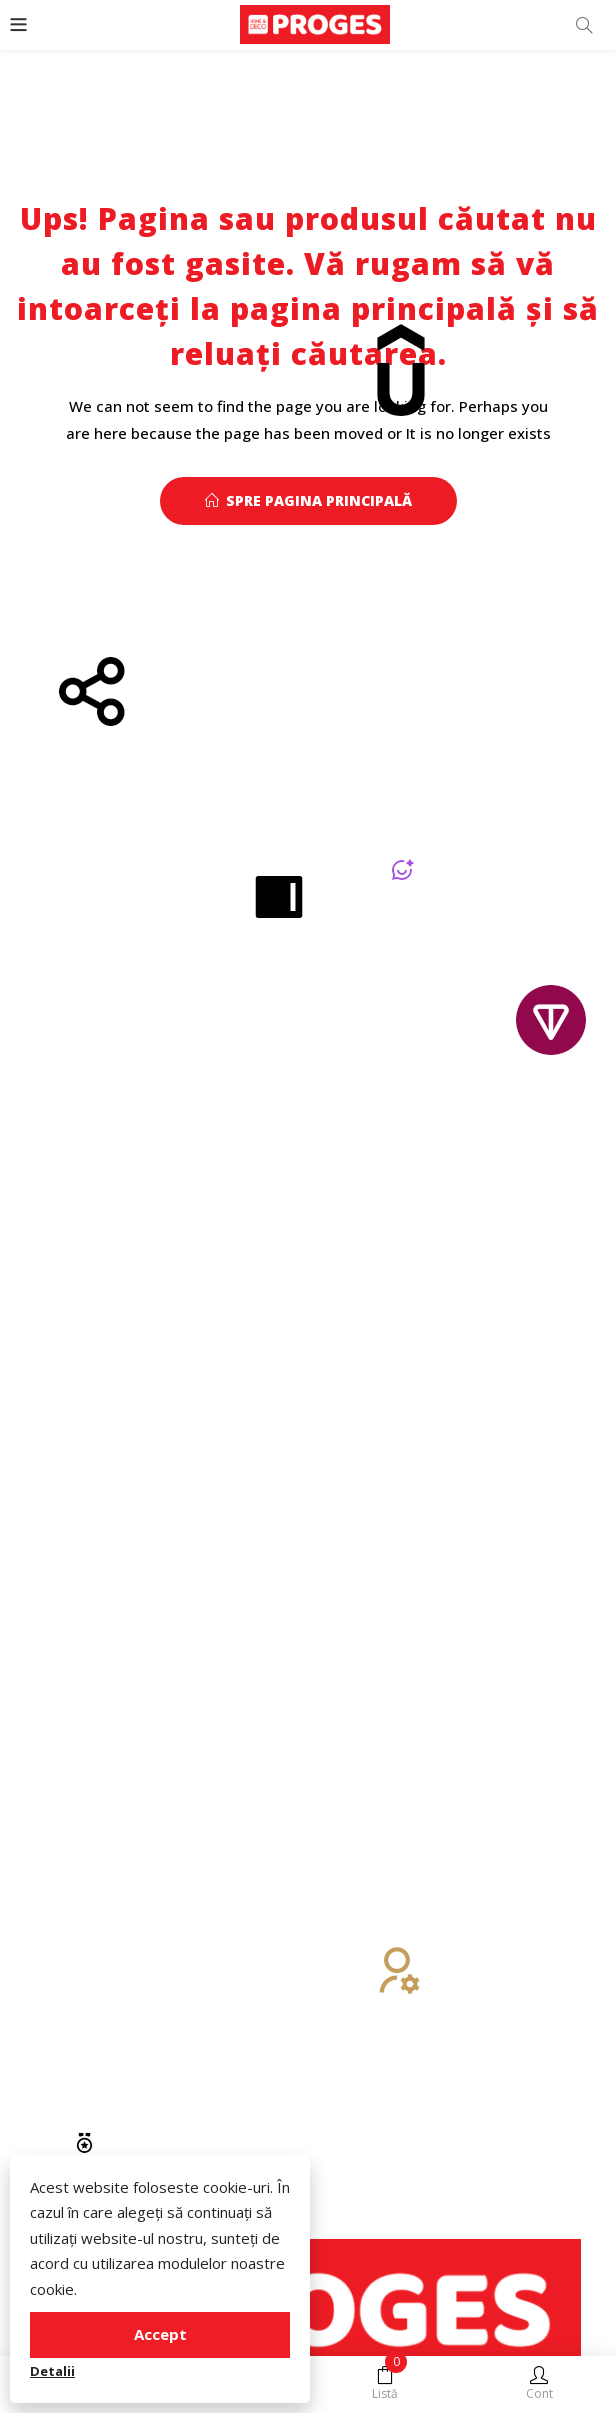  What do you see at coordinates (551, 1020) in the screenshot?
I see `open TON wallet or blockchain app` at bounding box center [551, 1020].